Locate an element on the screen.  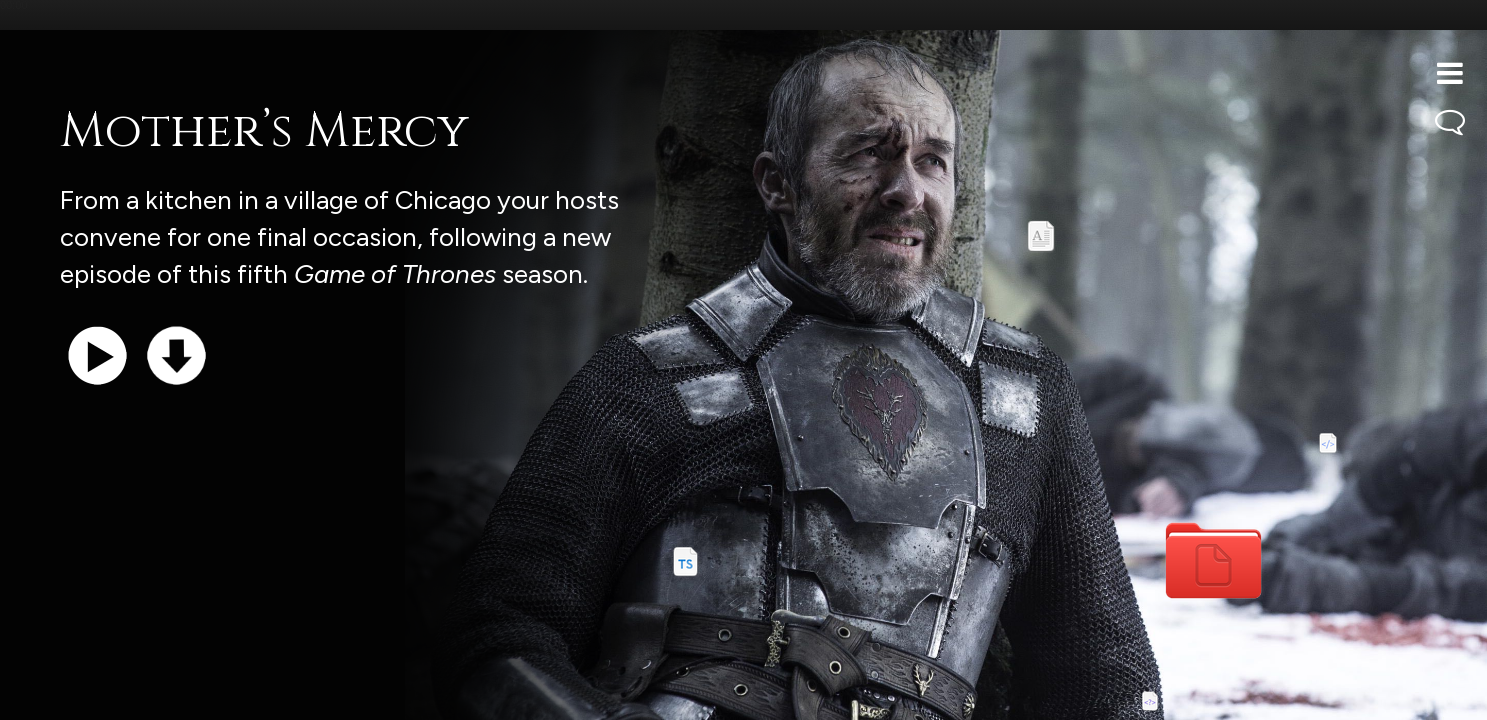
an HTML or code file is located at coordinates (1328, 443).